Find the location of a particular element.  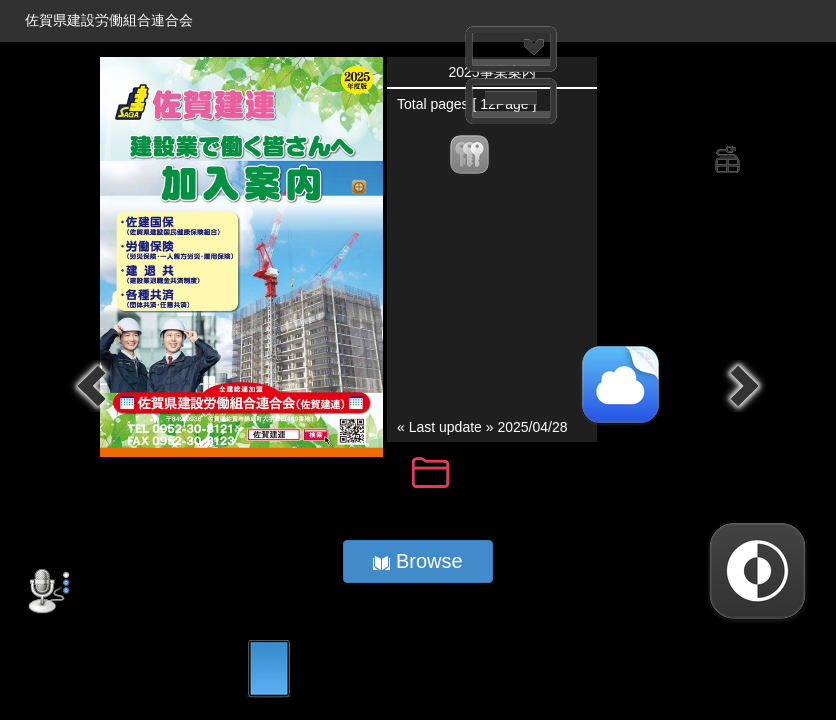

access plasma desktop theme settings is located at coordinates (757, 572).